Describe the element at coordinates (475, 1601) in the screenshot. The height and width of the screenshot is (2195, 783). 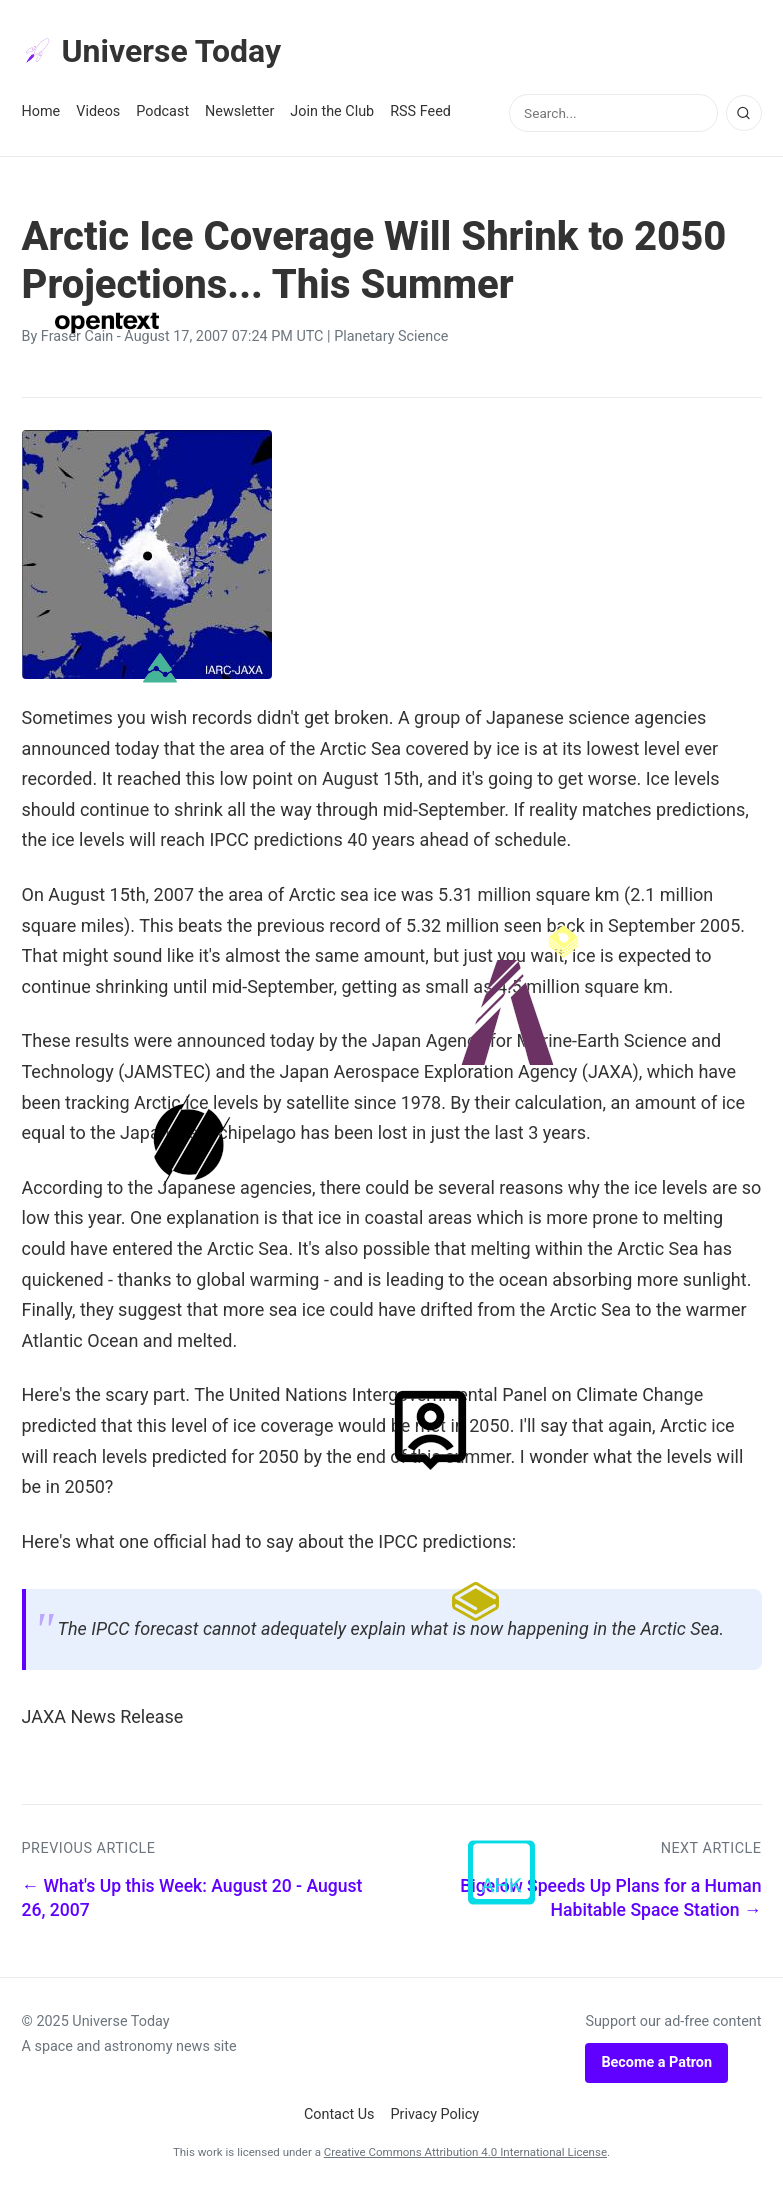
I see `stackbit logo` at that location.